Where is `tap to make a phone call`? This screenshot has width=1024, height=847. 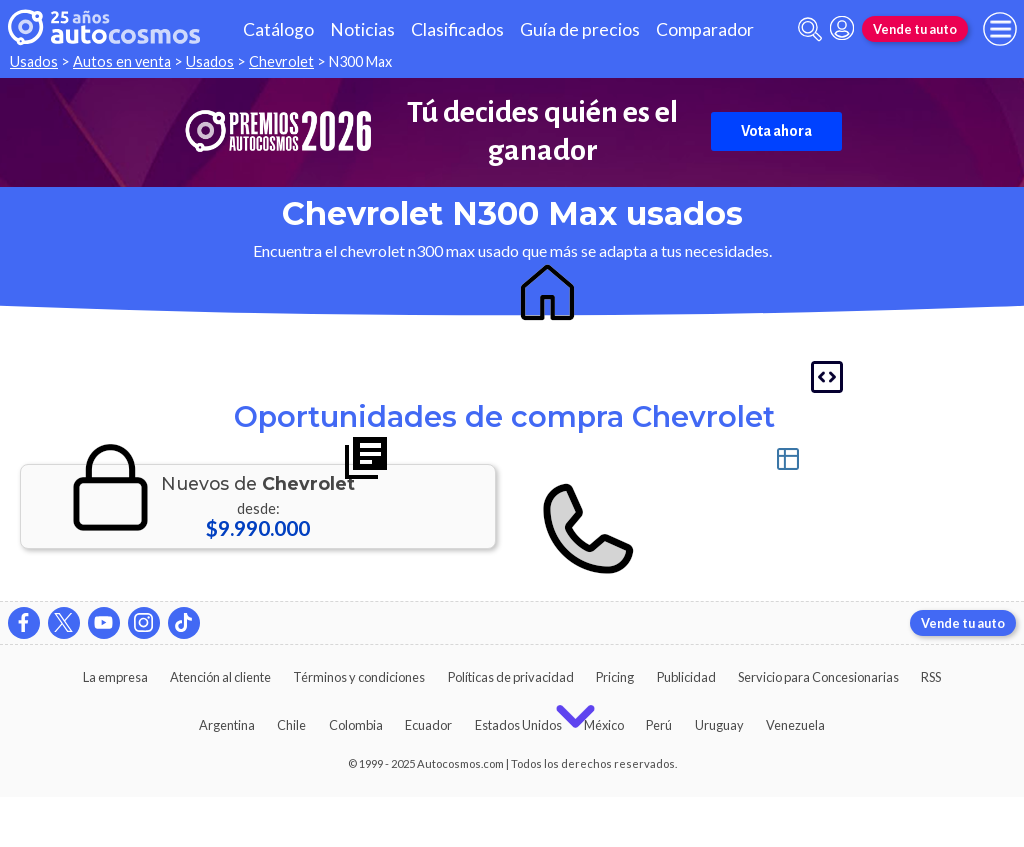
tap to make a phone call is located at coordinates (586, 530).